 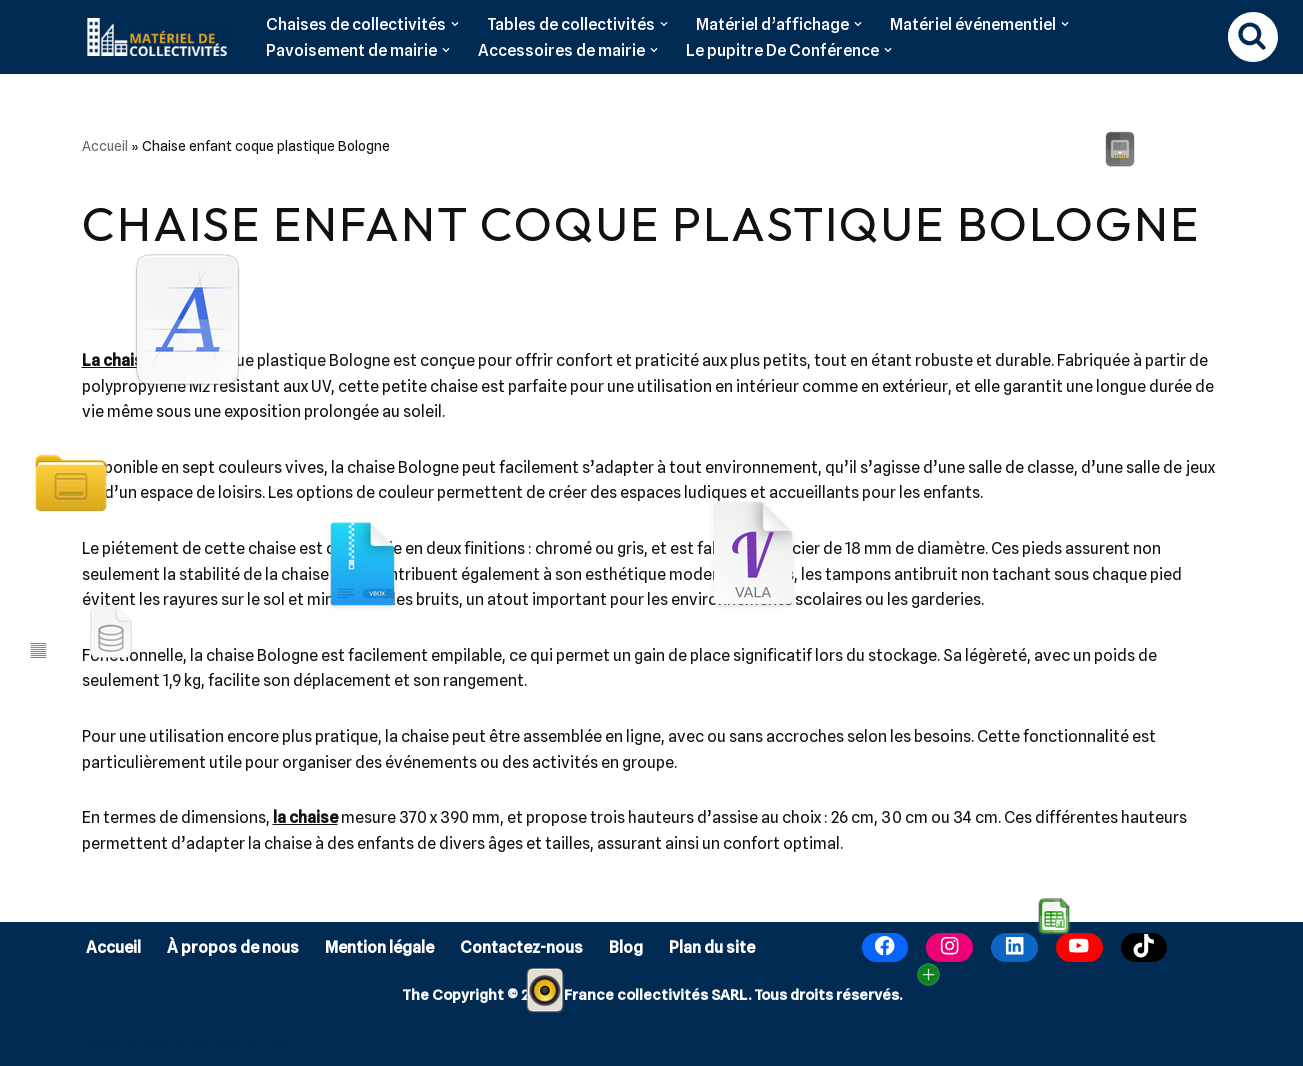 I want to click on justify text to fill the full width, so click(x=38, y=650).